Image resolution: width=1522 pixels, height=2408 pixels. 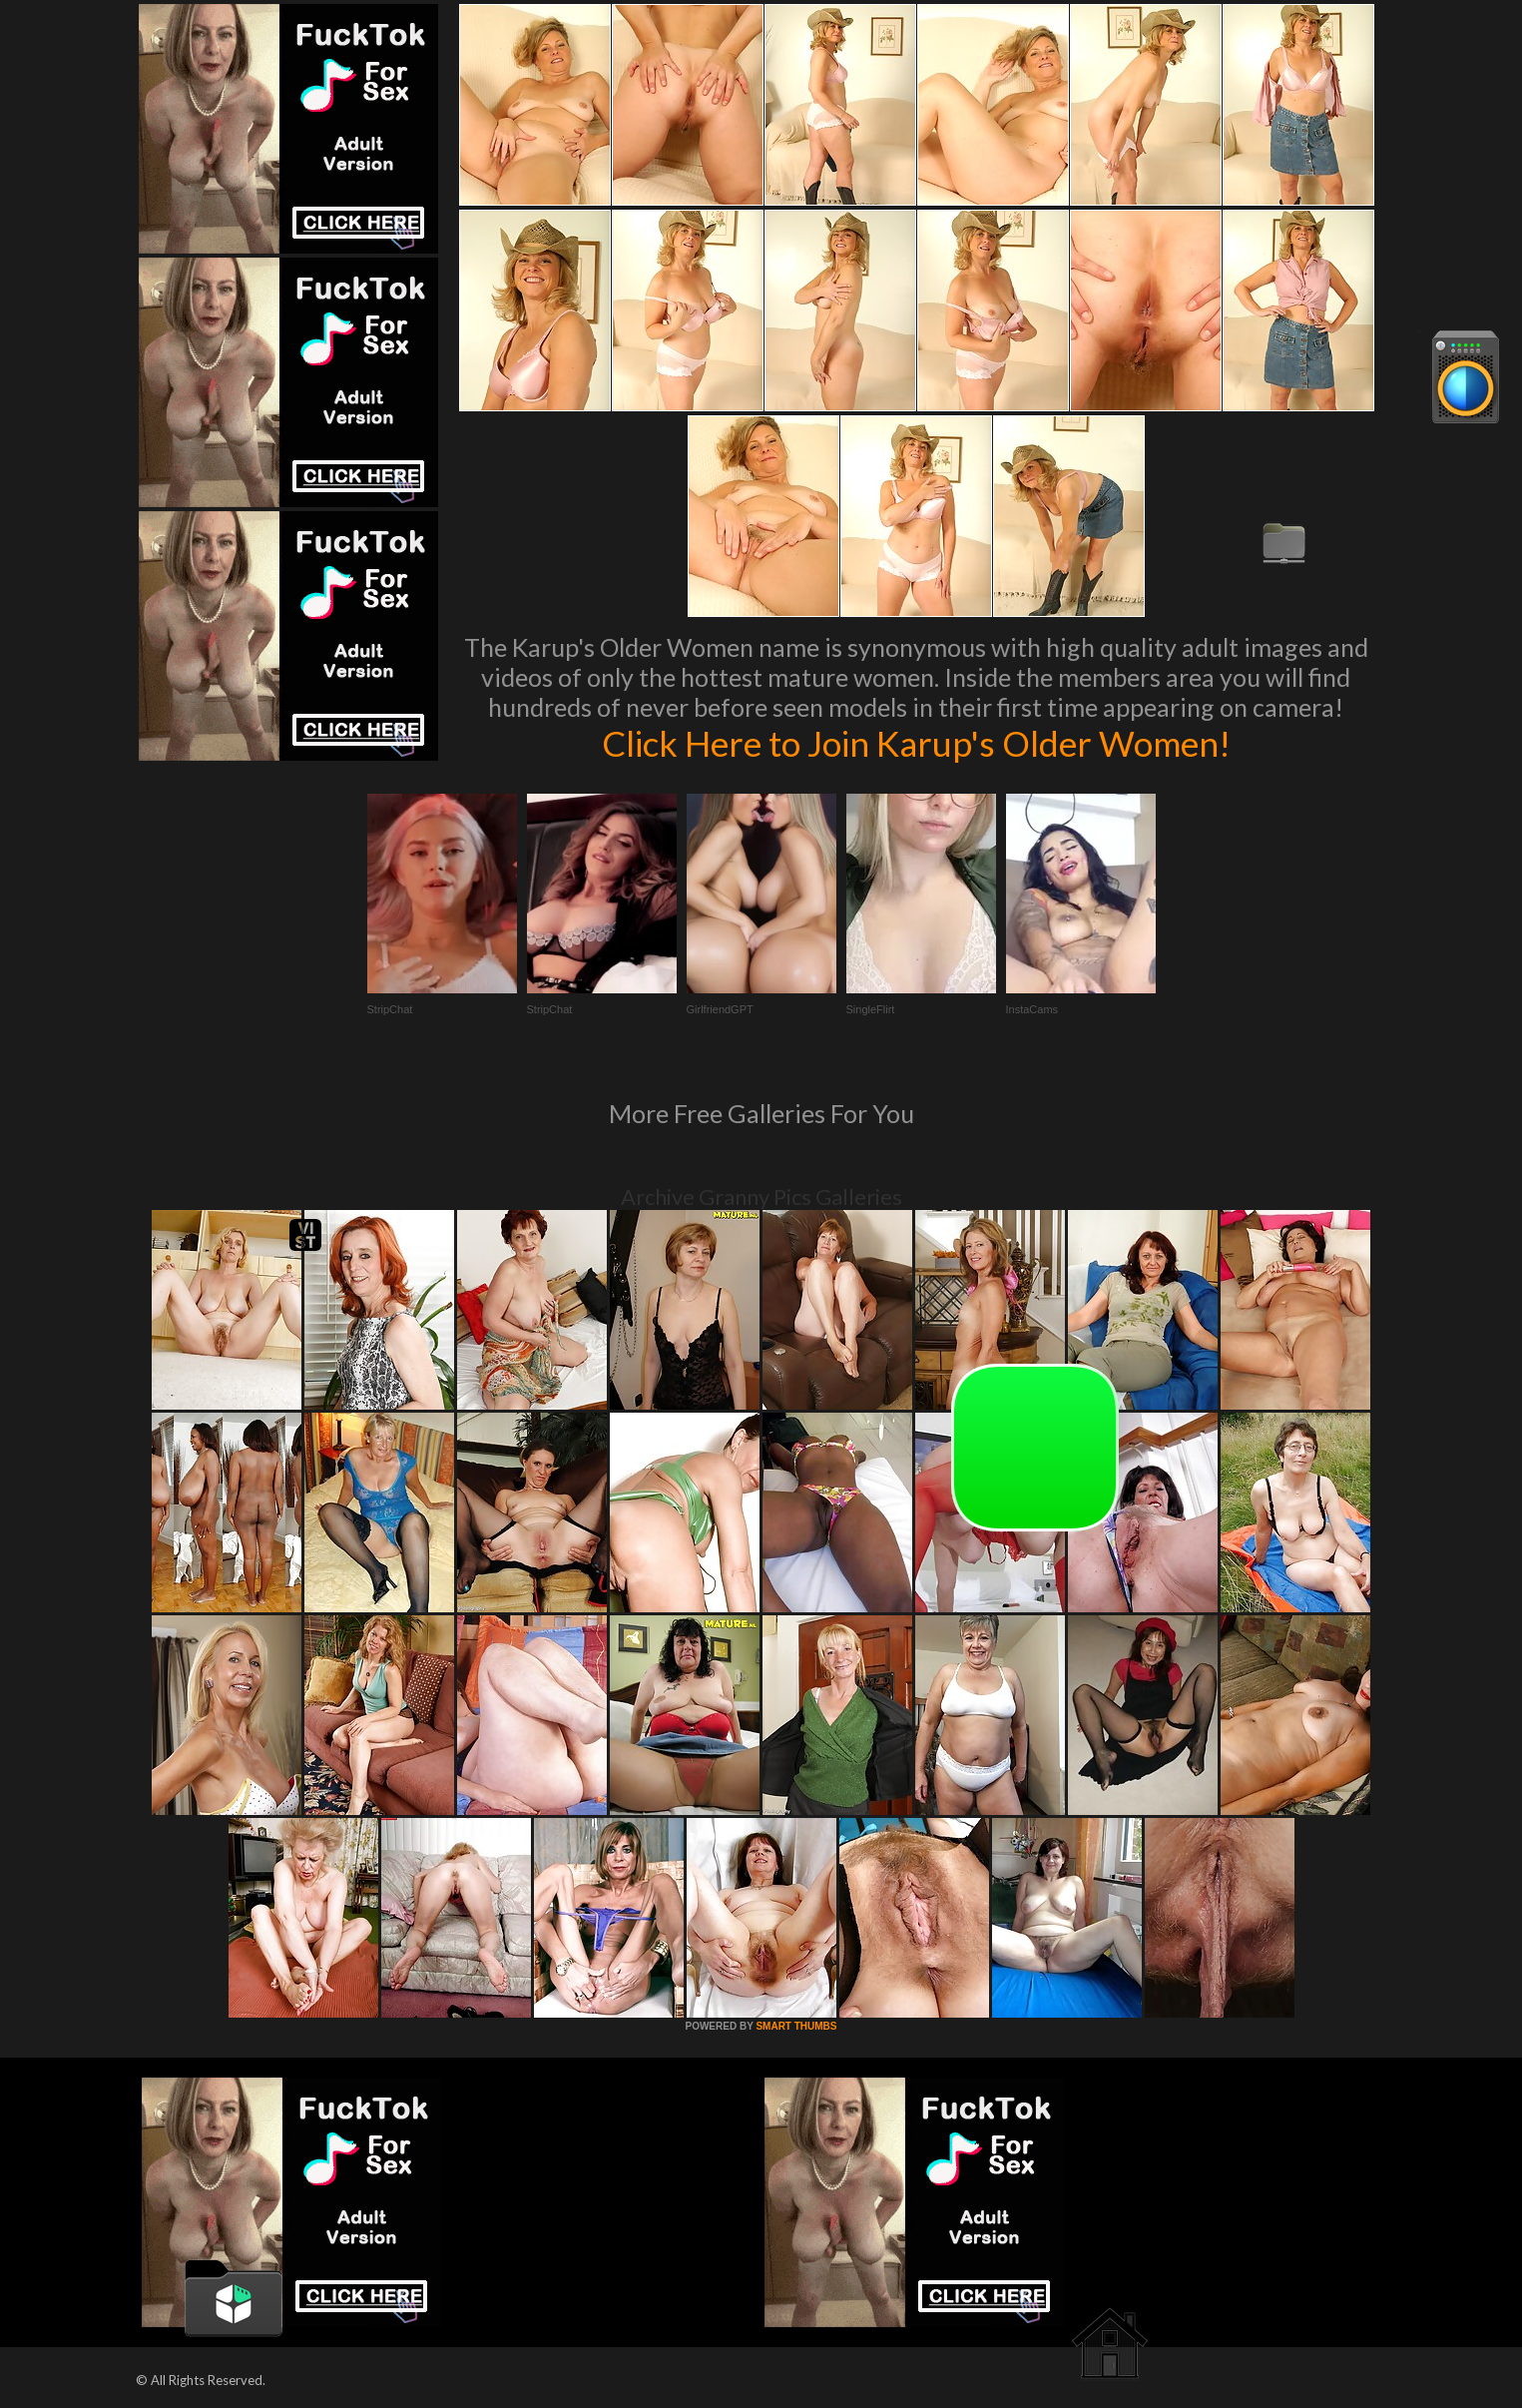 I want to click on open wondershare filmstock assets folder, so click(x=233, y=2300).